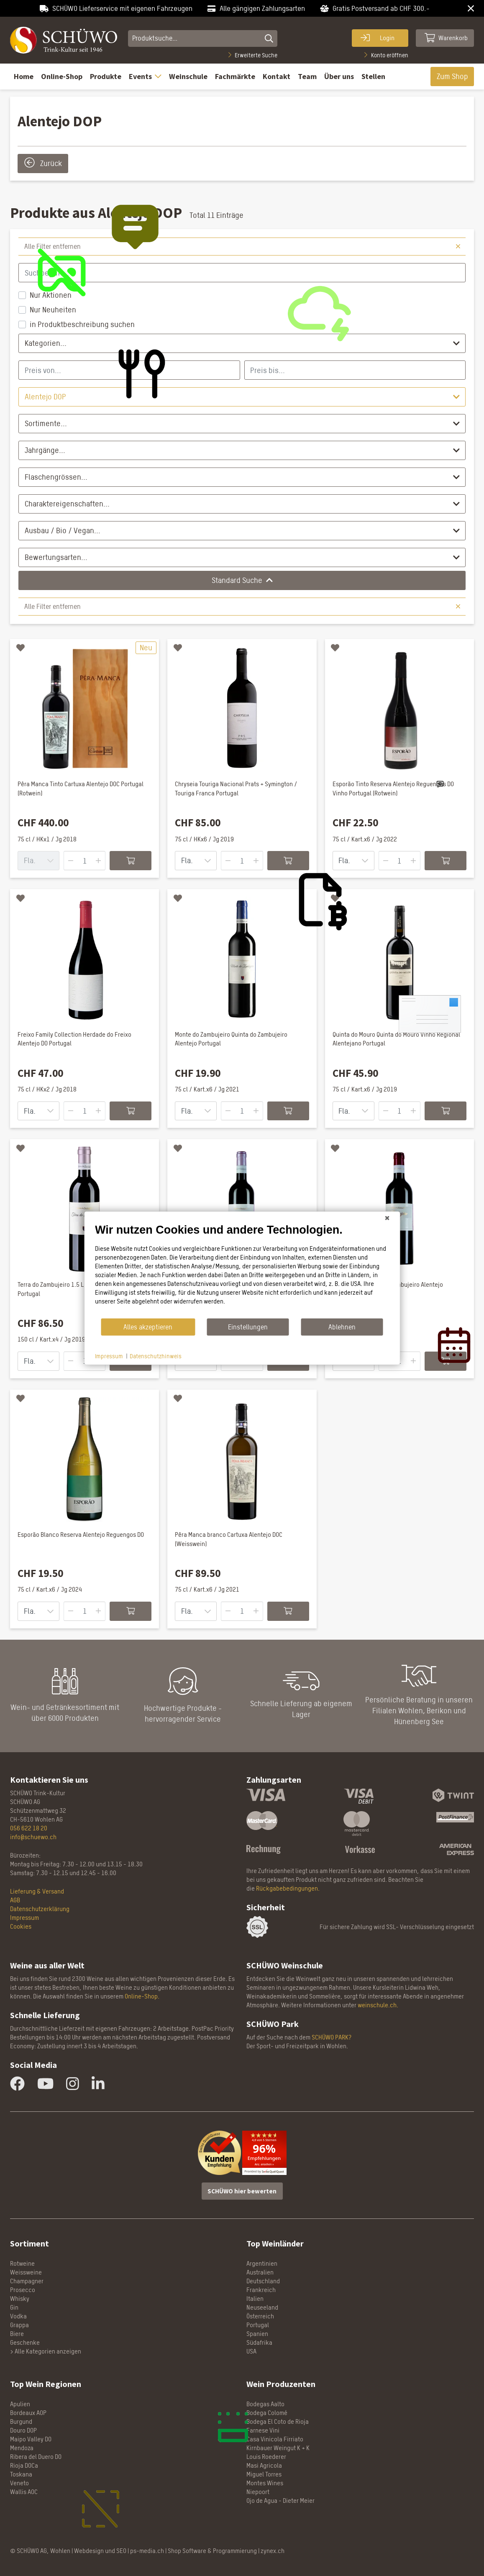 Image resolution: width=484 pixels, height=2576 pixels. Describe the element at coordinates (233, 2427) in the screenshot. I see `align content to bottom of container` at that location.